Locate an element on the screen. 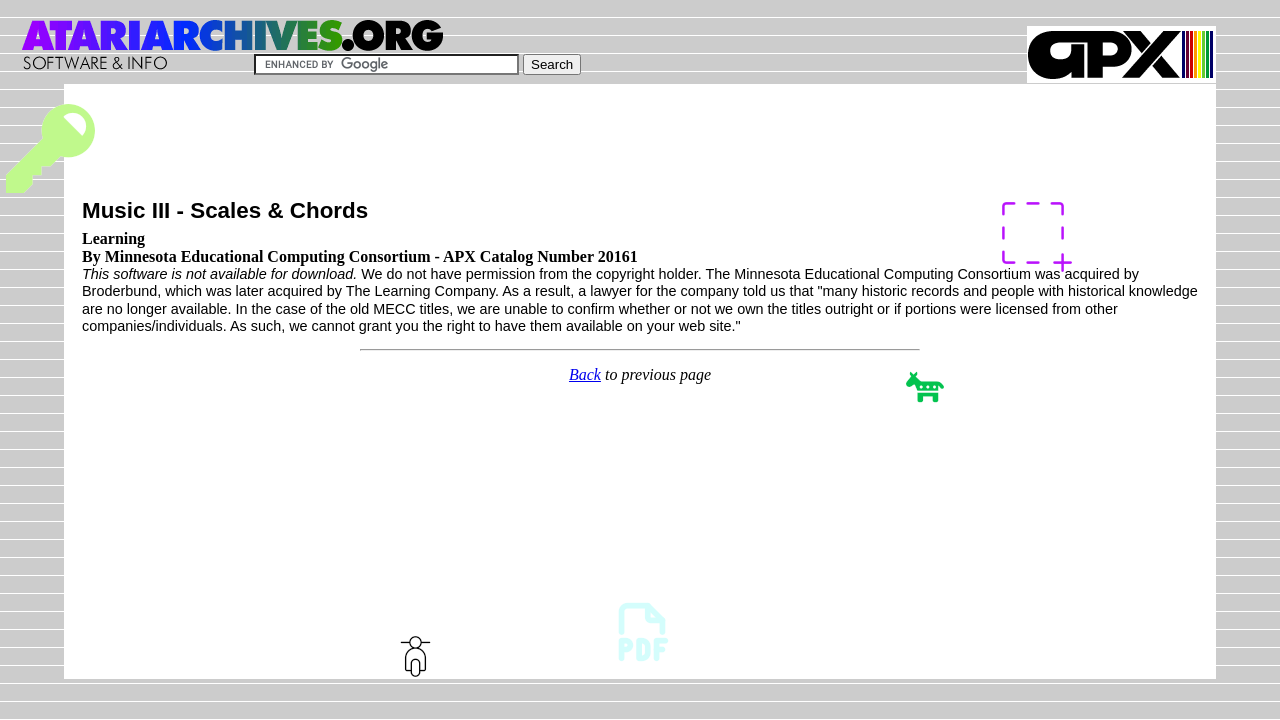  add to current selection is located at coordinates (1033, 233).